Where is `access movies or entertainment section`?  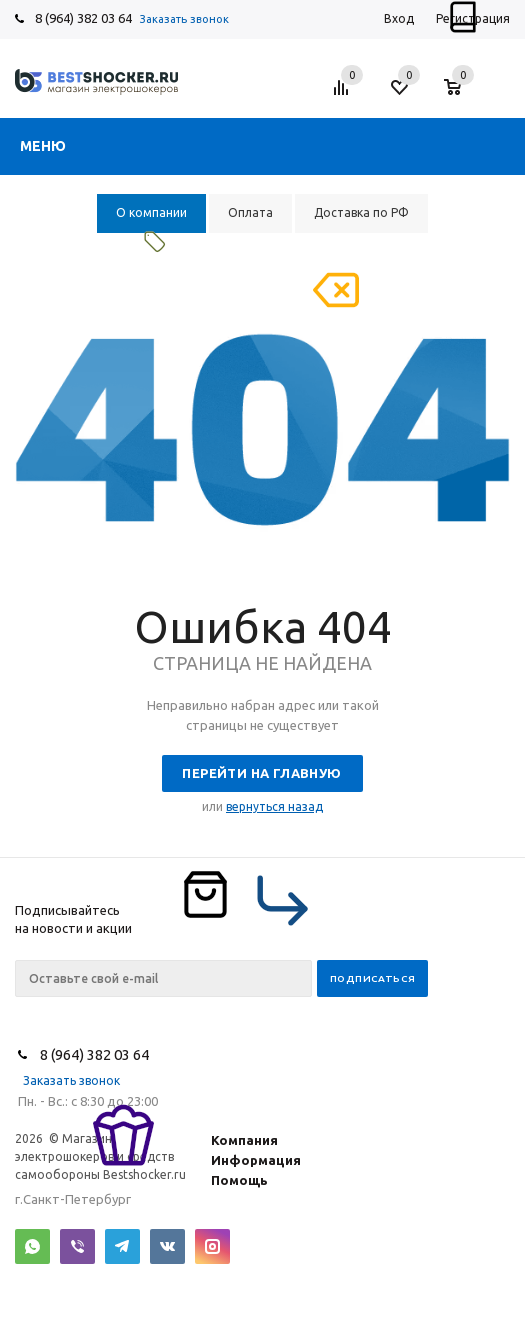
access movies or entertainment section is located at coordinates (123, 1137).